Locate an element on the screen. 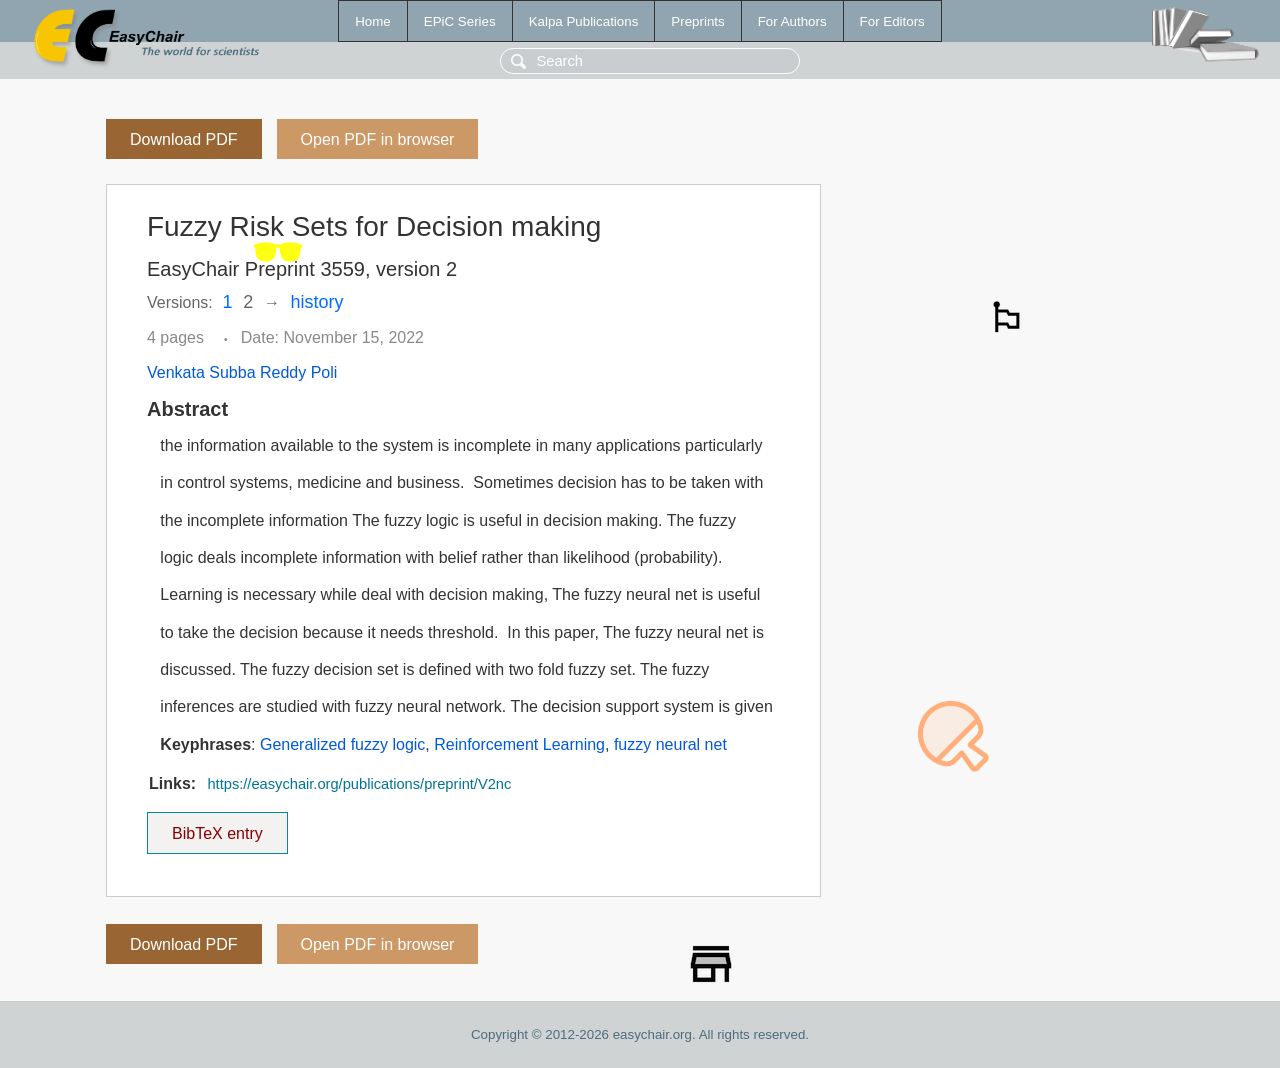 The height and width of the screenshot is (1068, 1280). access ping pong or table tennis game is located at coordinates (952, 735).